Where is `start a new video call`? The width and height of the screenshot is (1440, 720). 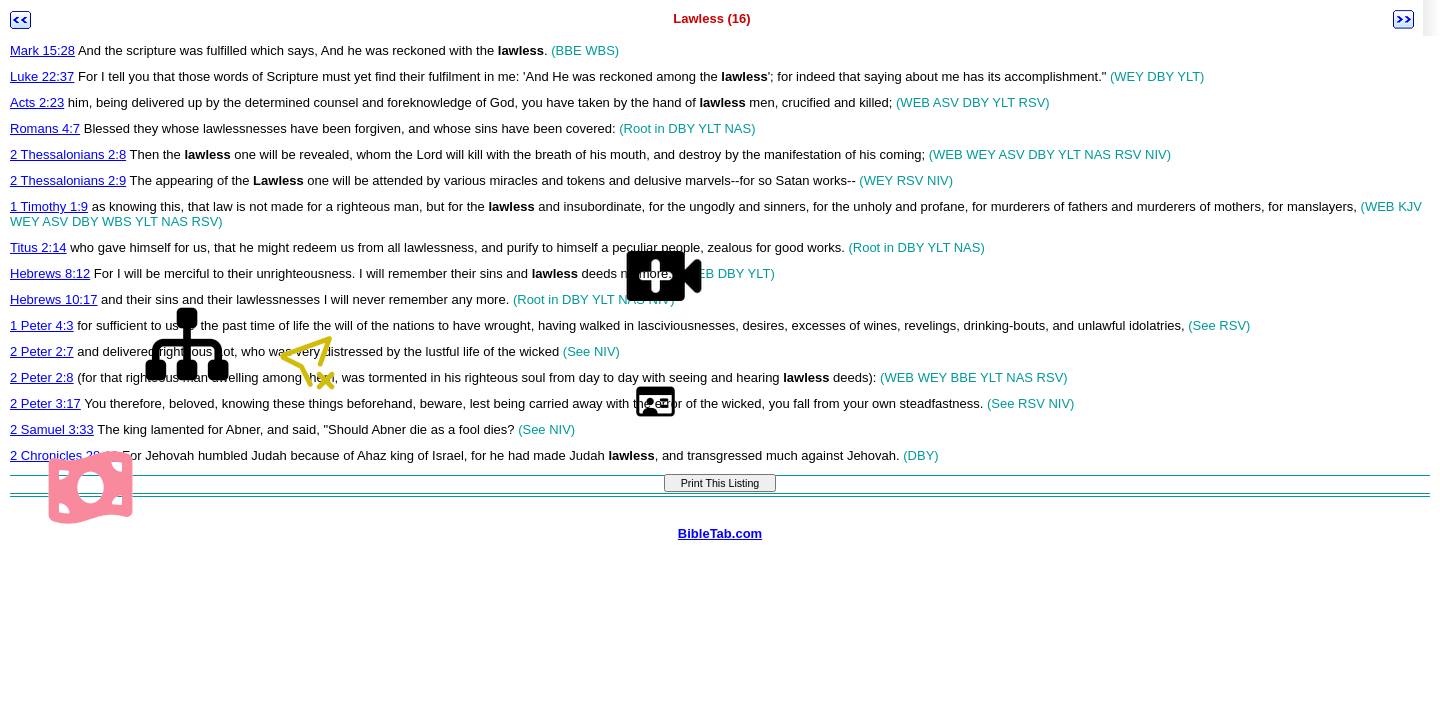
start a new video call is located at coordinates (664, 276).